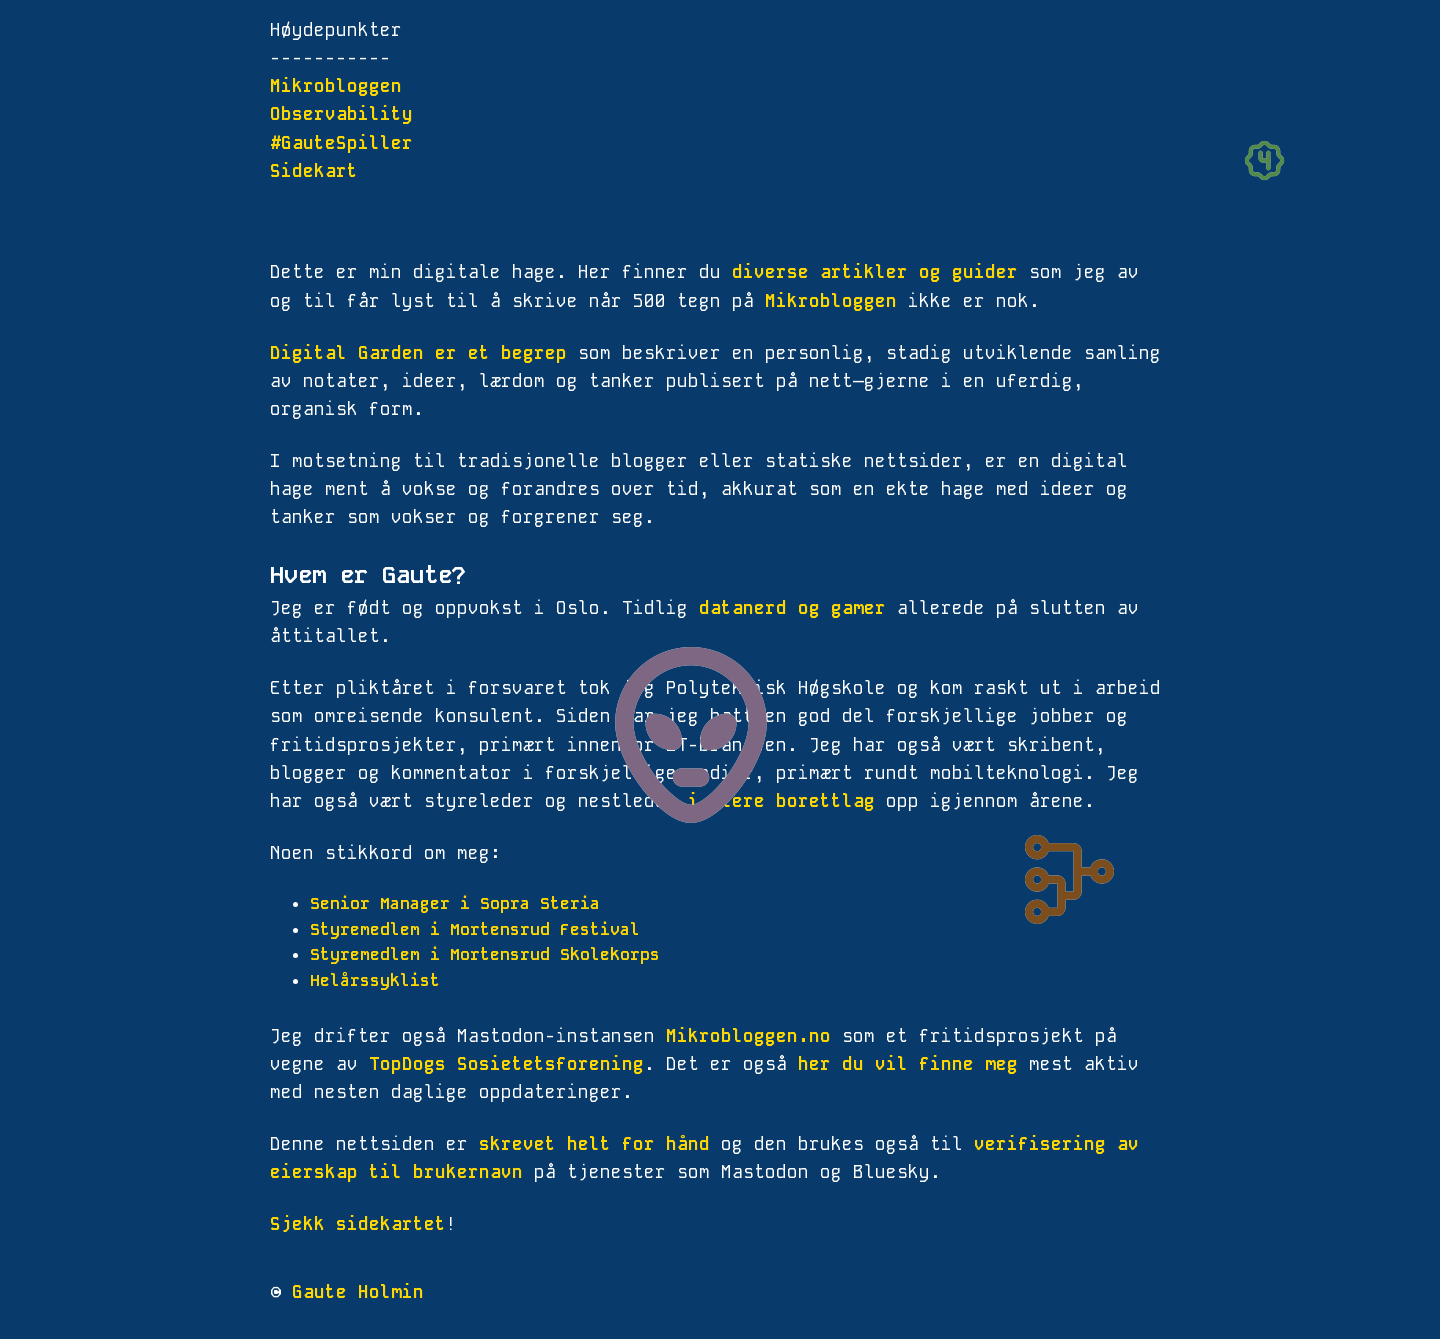  Describe the element at coordinates (1069, 879) in the screenshot. I see `view tournament bracket` at that location.